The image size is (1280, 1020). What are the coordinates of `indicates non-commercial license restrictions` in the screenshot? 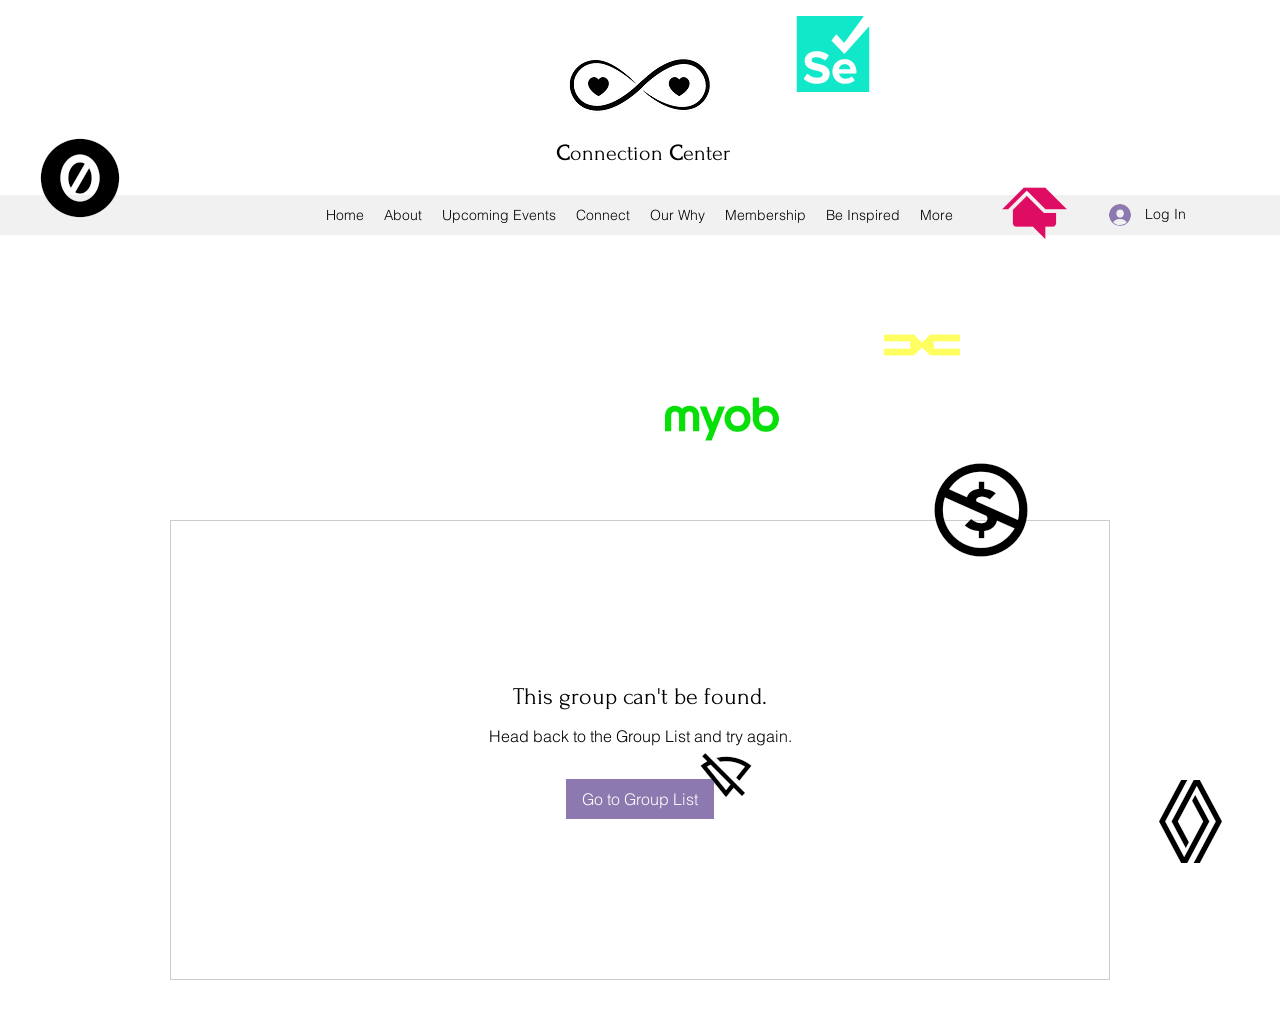 It's located at (981, 510).